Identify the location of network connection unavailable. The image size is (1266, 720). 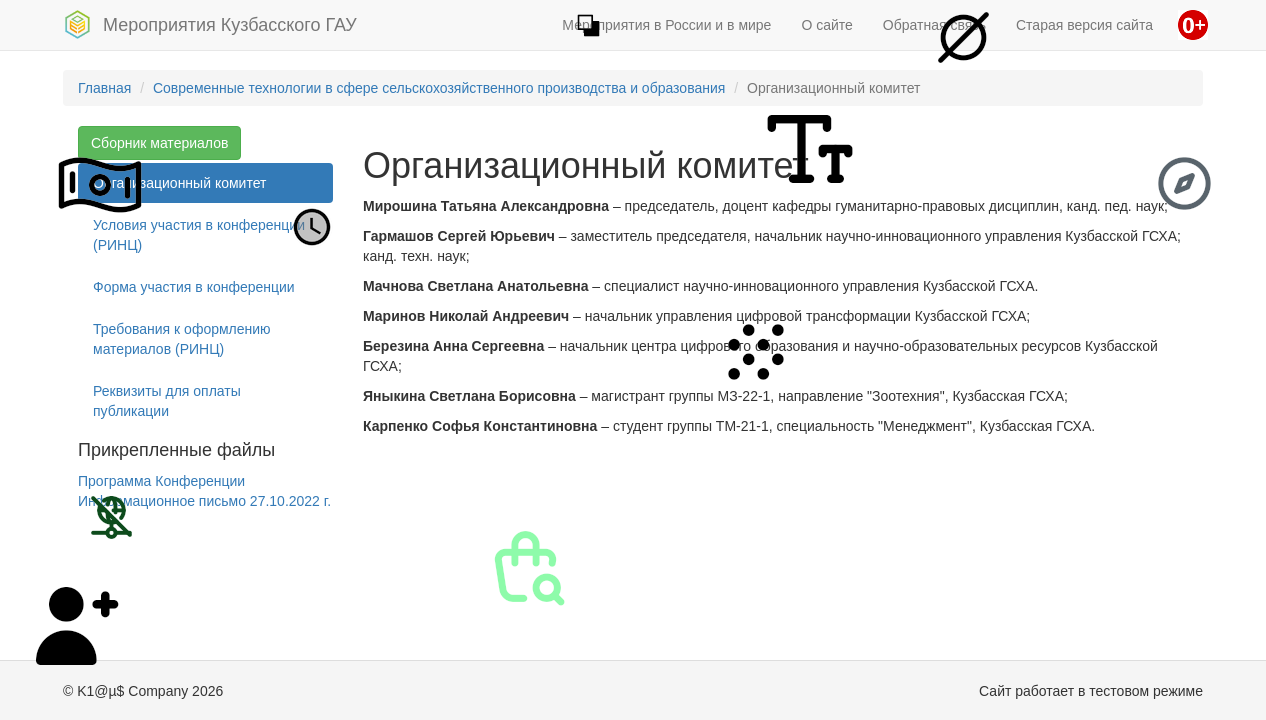
(111, 516).